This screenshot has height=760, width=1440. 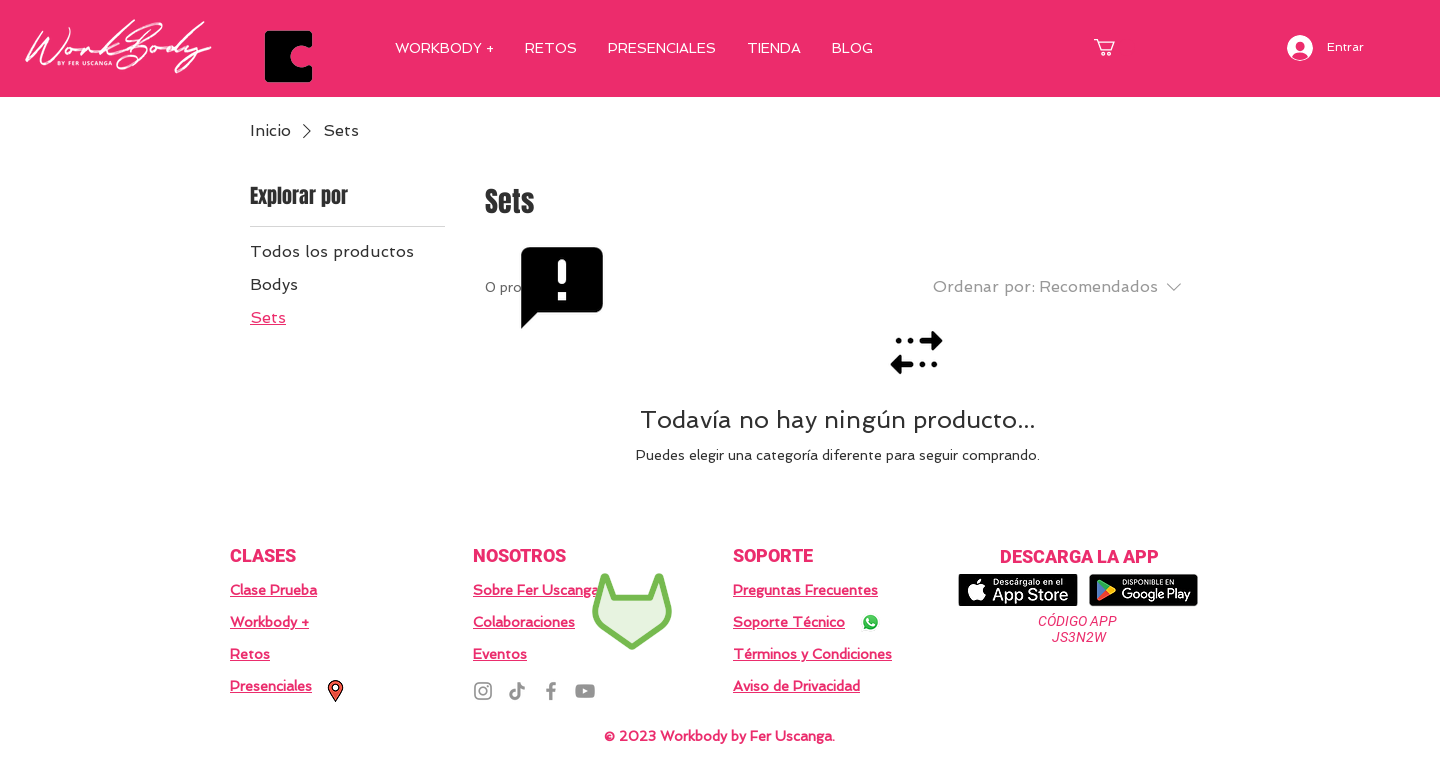 What do you see at coordinates (288, 56) in the screenshot?
I see `open Coda app` at bounding box center [288, 56].